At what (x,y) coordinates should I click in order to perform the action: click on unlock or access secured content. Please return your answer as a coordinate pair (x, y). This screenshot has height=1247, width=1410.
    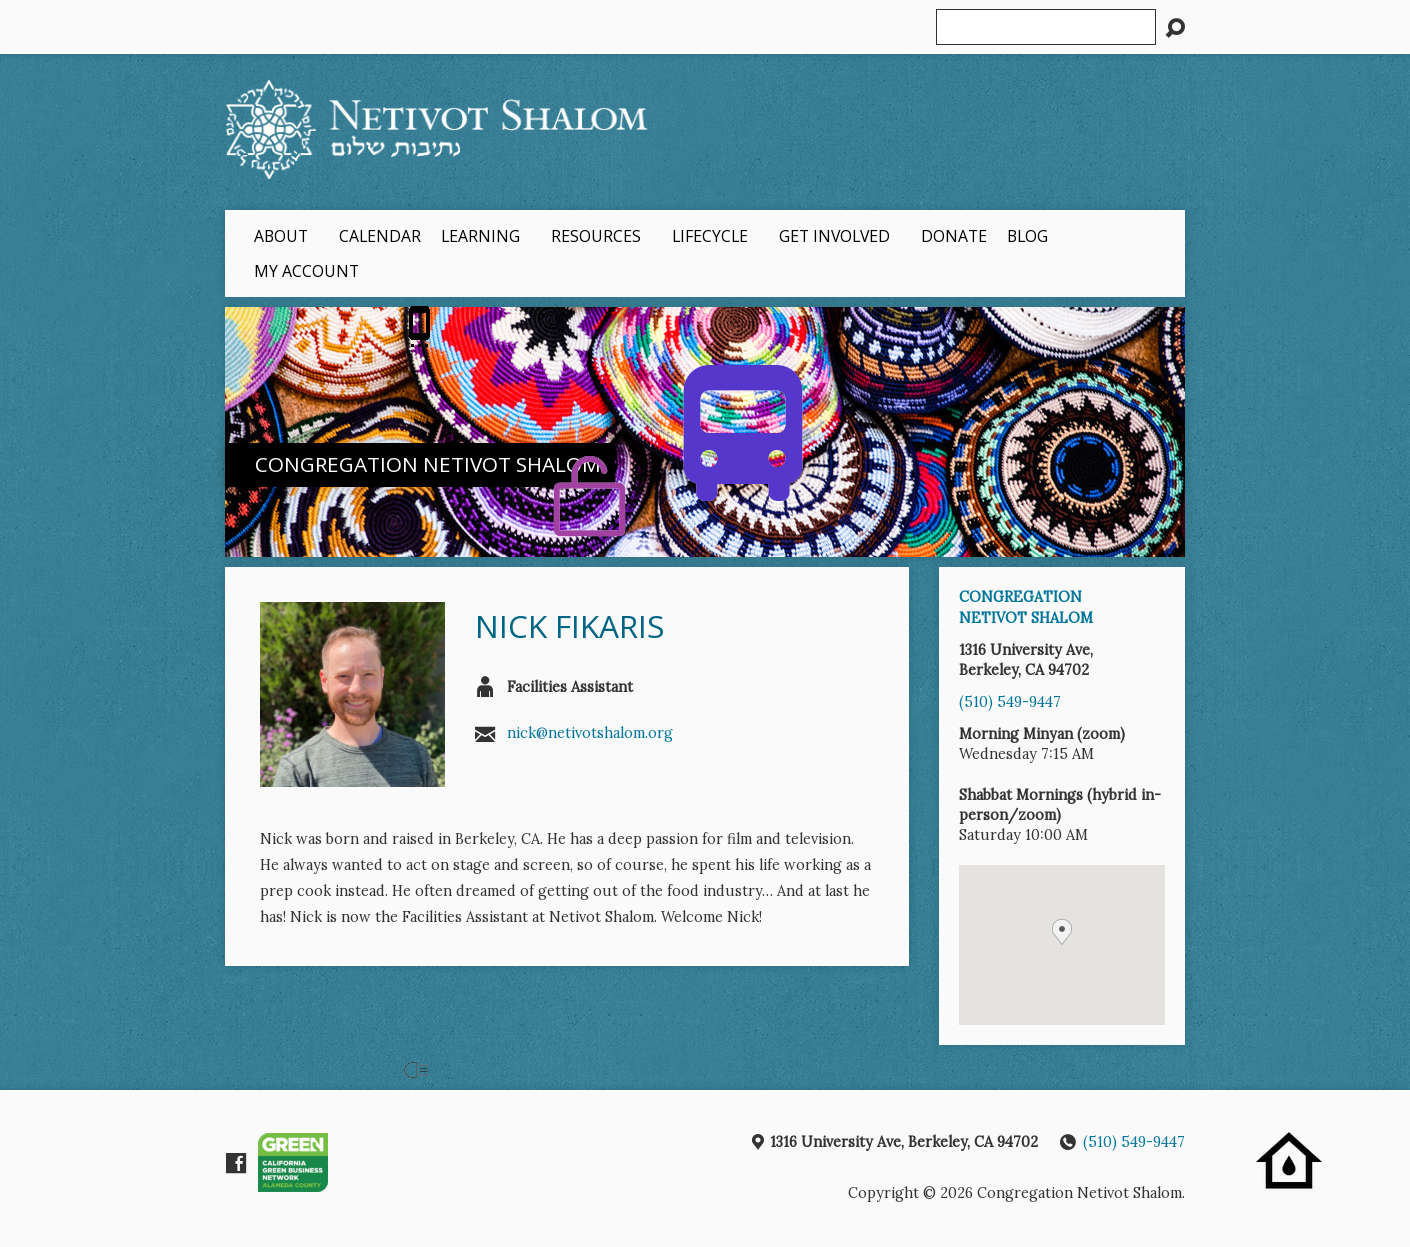
    Looking at the image, I should click on (589, 500).